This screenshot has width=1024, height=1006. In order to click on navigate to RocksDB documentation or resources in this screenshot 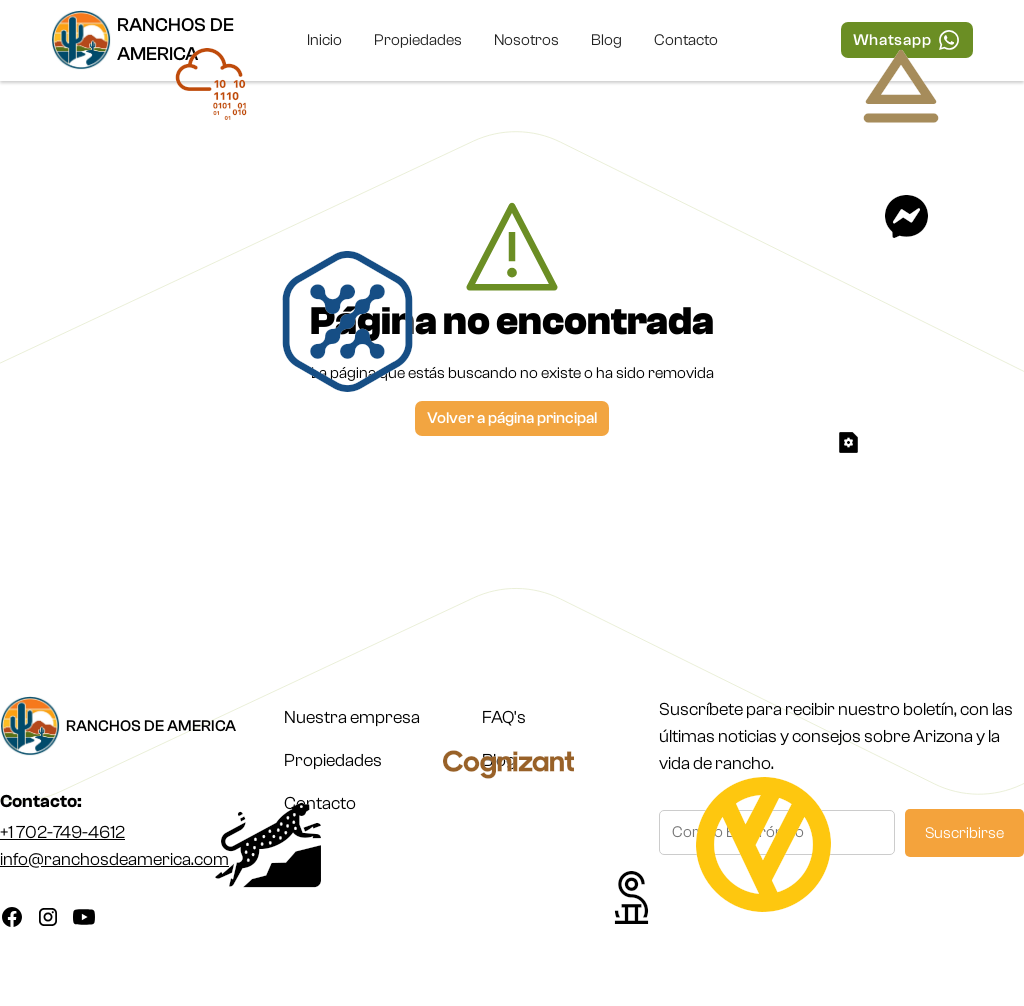, I will do `click(268, 845)`.